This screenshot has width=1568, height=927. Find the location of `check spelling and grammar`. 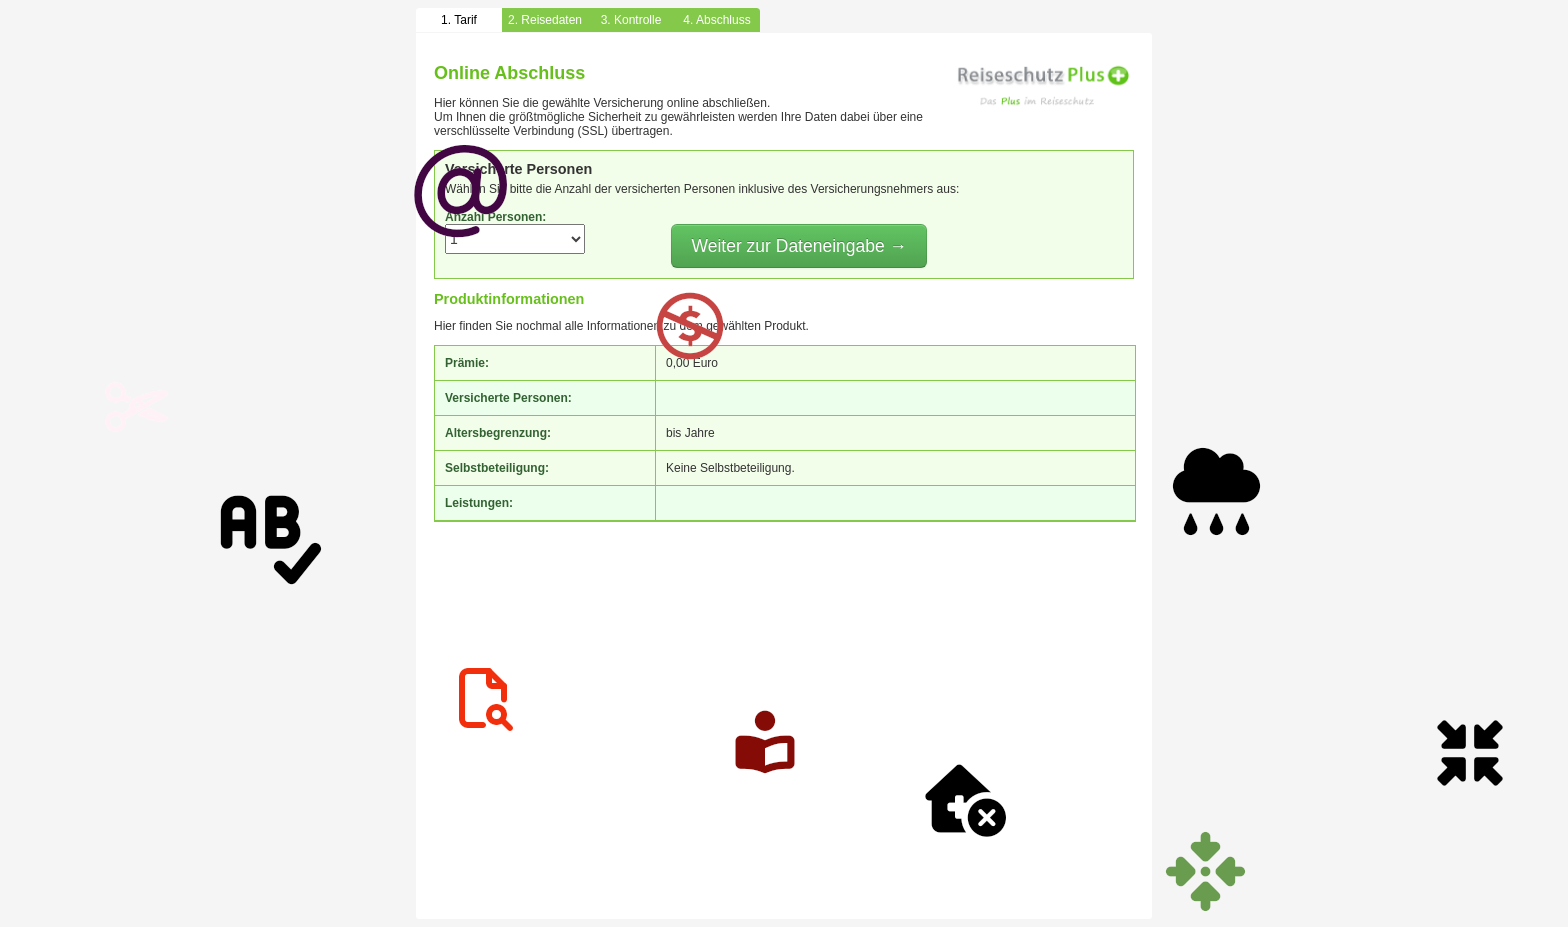

check spelling and grammar is located at coordinates (268, 537).